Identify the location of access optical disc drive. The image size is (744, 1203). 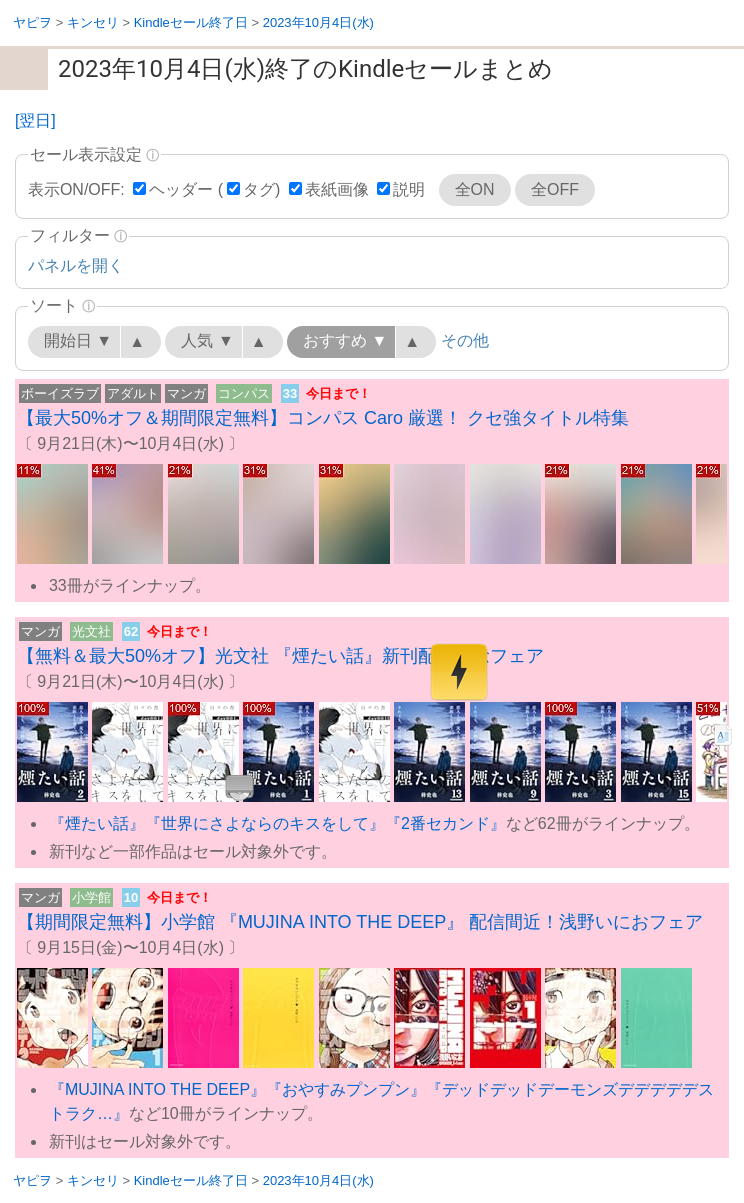
(239, 786).